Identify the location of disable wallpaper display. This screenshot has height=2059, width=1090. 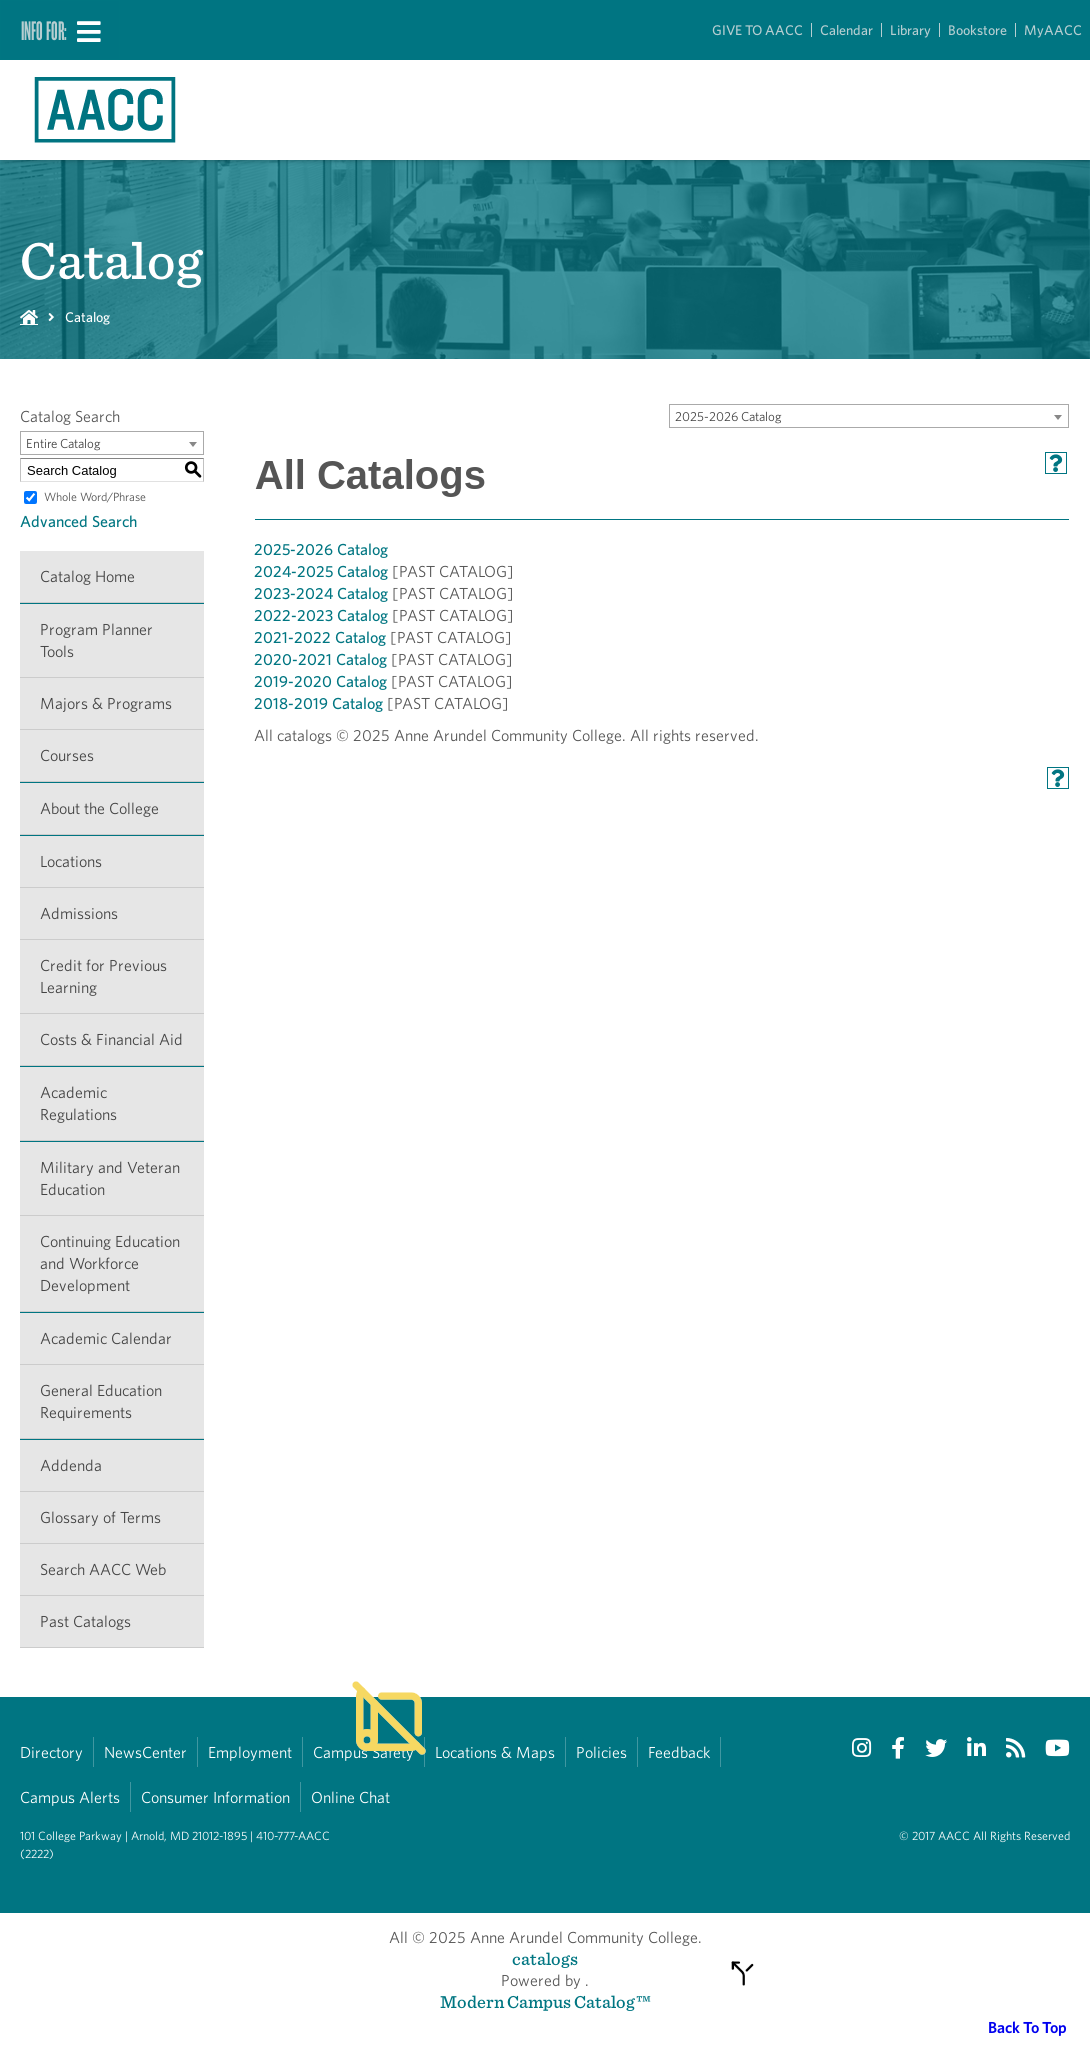
(389, 1718).